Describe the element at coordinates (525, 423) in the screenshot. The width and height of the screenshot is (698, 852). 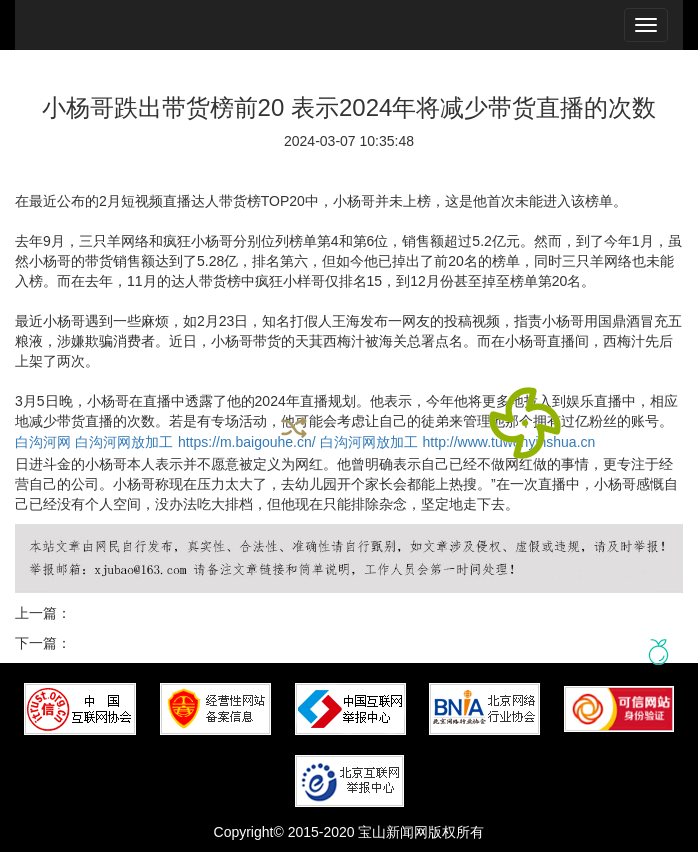
I see `adjust fan or ventilation settings` at that location.